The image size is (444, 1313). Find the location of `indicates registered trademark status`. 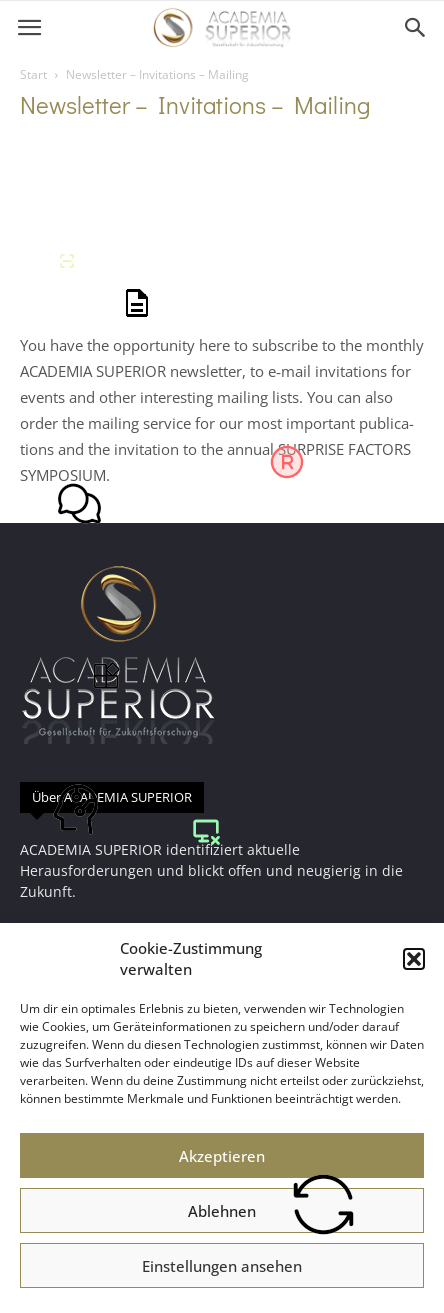

indicates registered trademark status is located at coordinates (287, 462).